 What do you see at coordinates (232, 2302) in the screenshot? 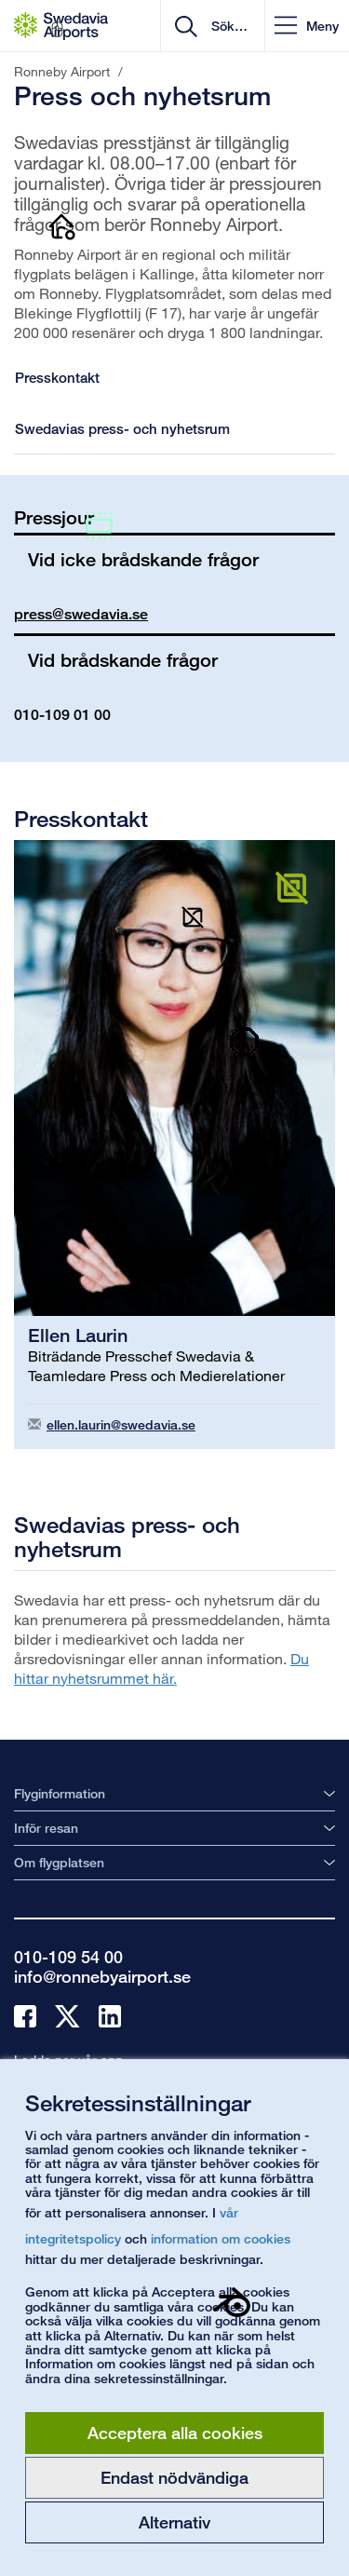
I see `open blender 3d modeling software` at bounding box center [232, 2302].